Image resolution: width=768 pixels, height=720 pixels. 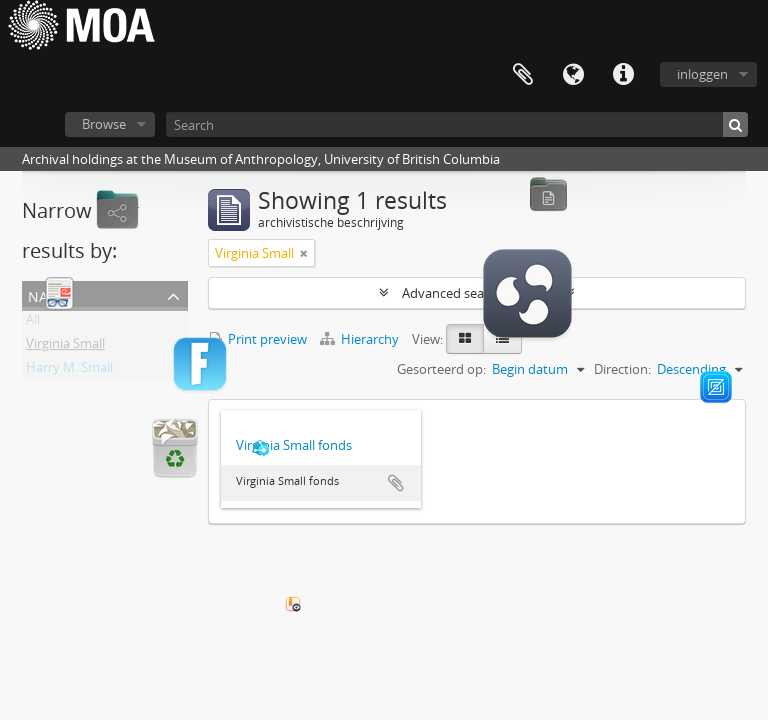 What do you see at coordinates (175, 448) in the screenshot?
I see `view deleted files in trash` at bounding box center [175, 448].